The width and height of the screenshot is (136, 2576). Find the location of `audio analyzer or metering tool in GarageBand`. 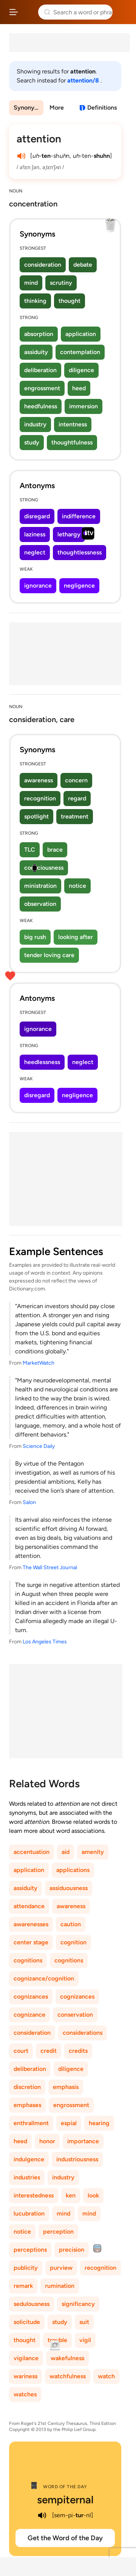

audio analyzer or metering tool in GarageBand is located at coordinates (34, 2486).